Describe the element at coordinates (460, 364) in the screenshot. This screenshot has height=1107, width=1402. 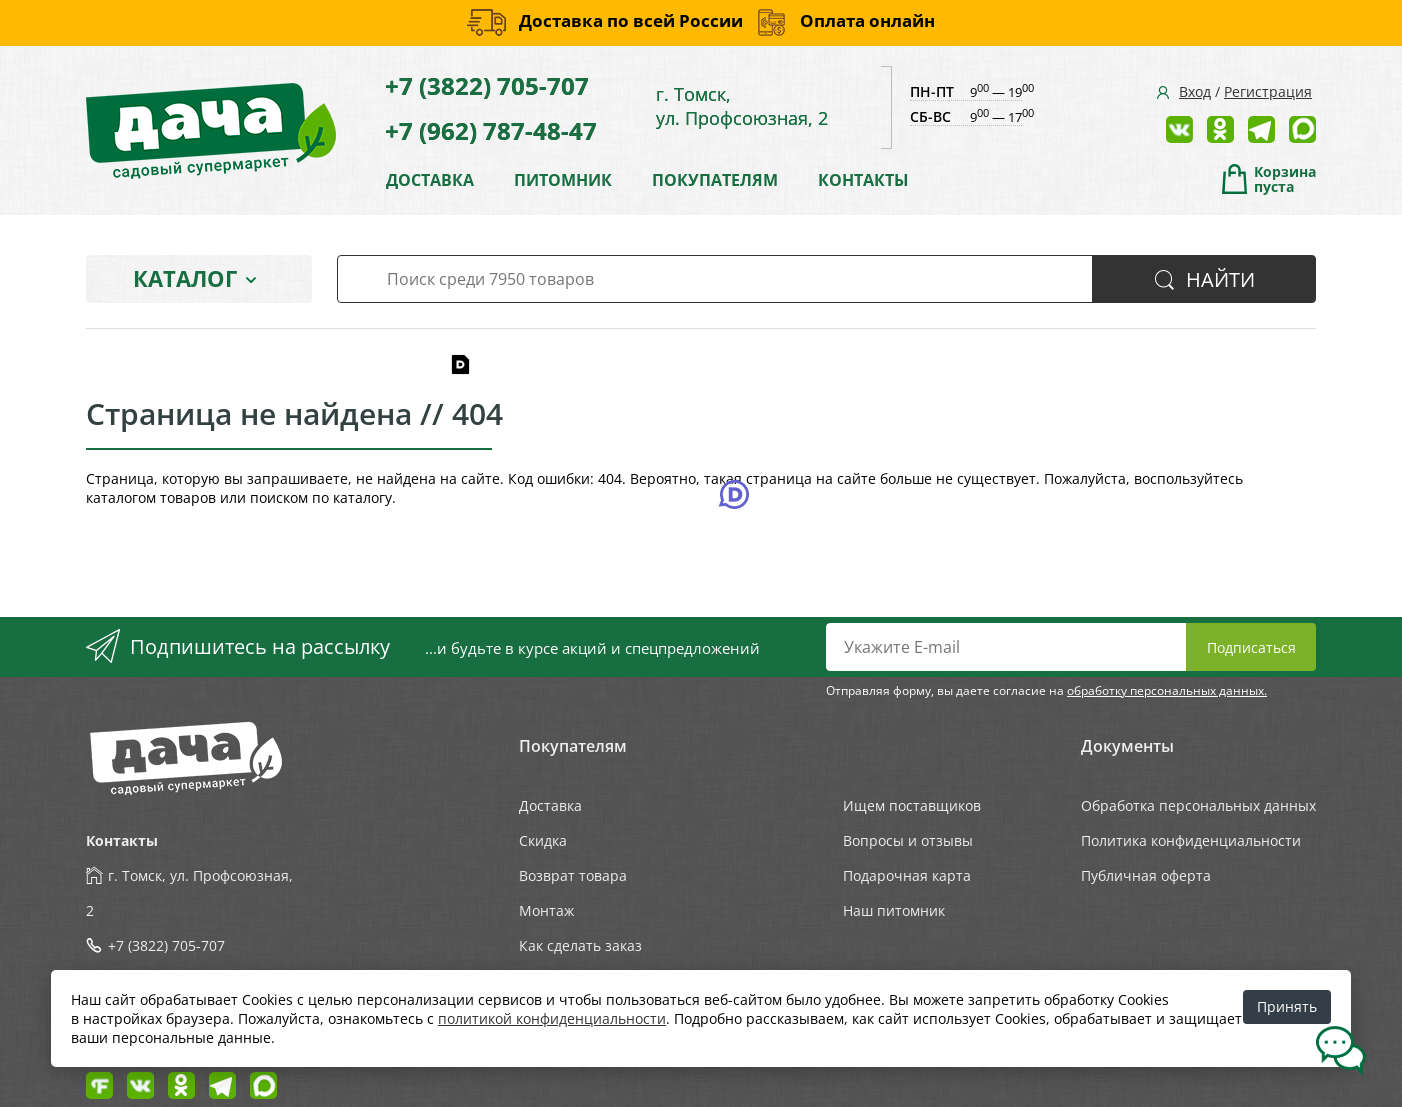
I see `open or view a PDF document` at that location.